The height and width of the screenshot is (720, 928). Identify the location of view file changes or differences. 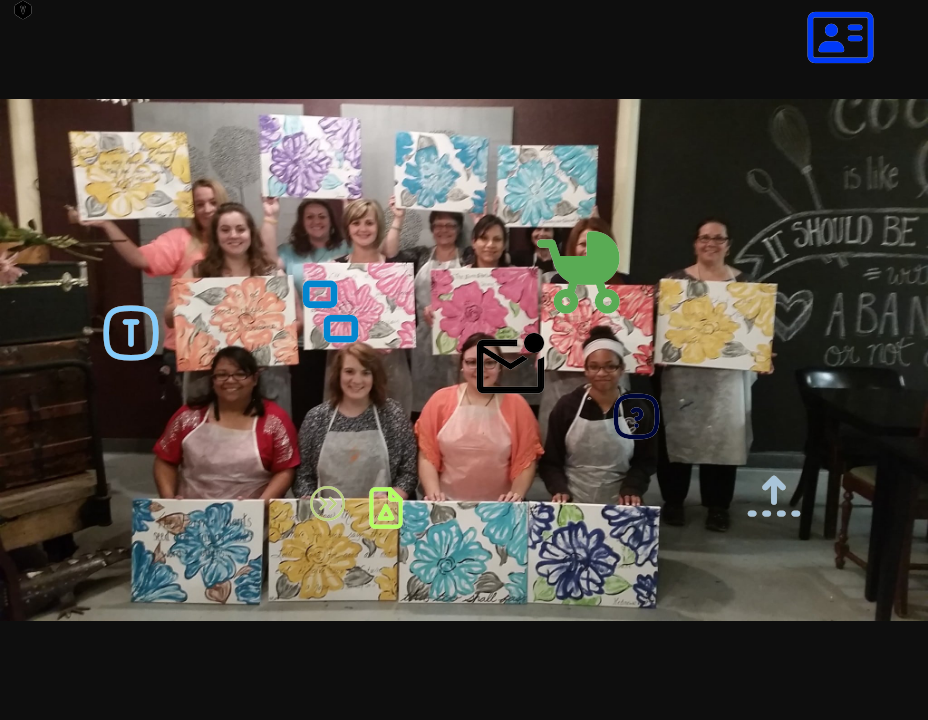
(386, 508).